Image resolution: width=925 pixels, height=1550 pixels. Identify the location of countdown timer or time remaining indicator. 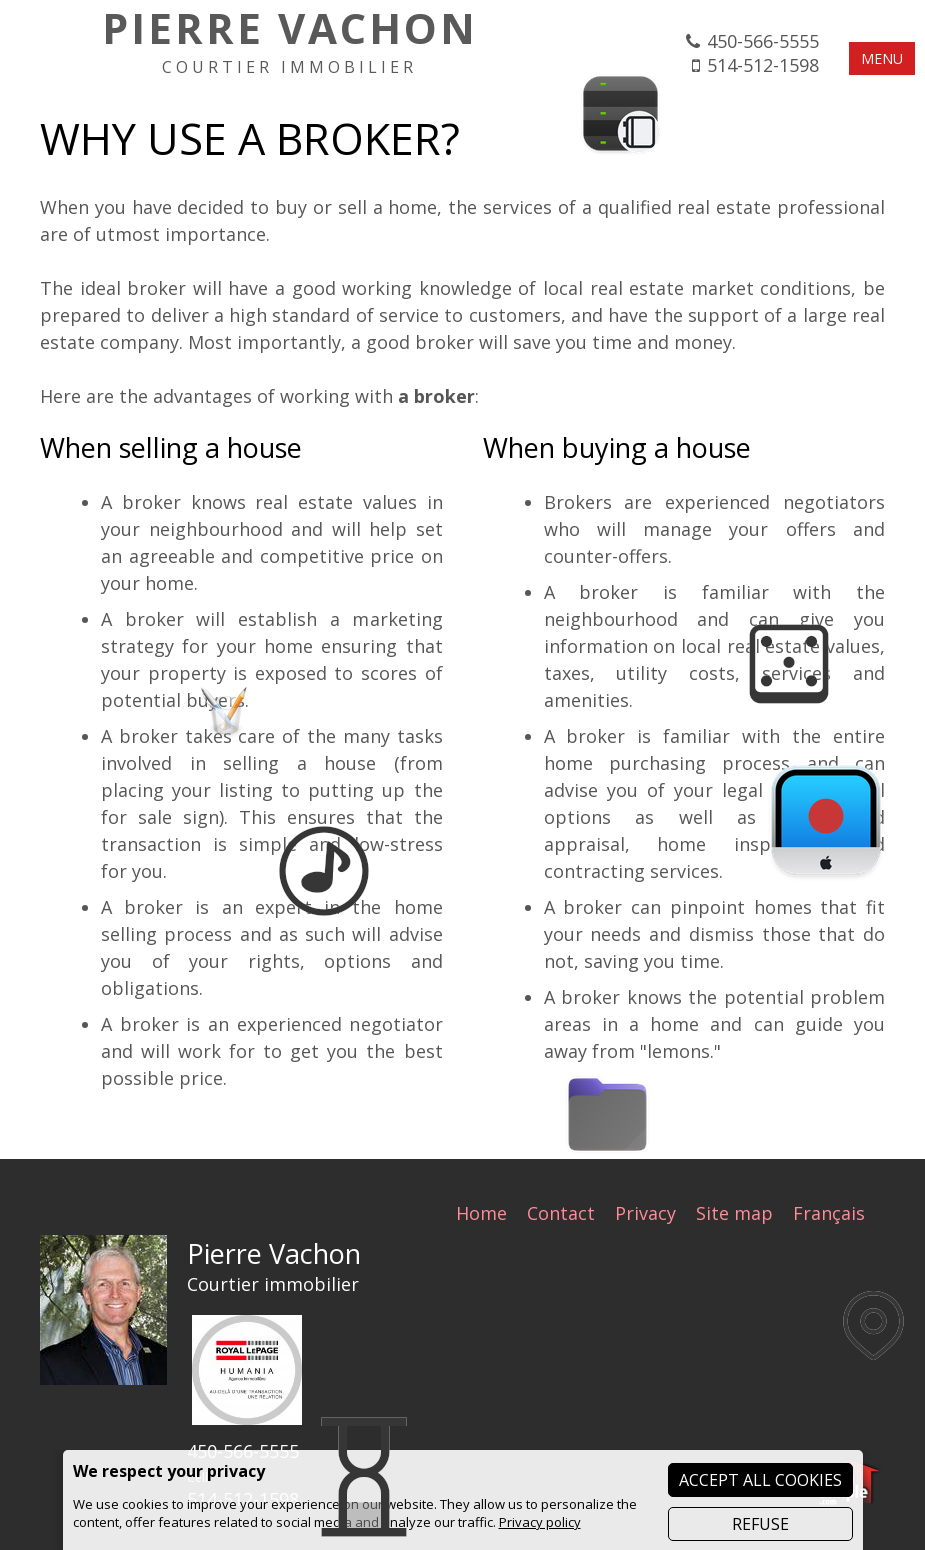
(364, 1477).